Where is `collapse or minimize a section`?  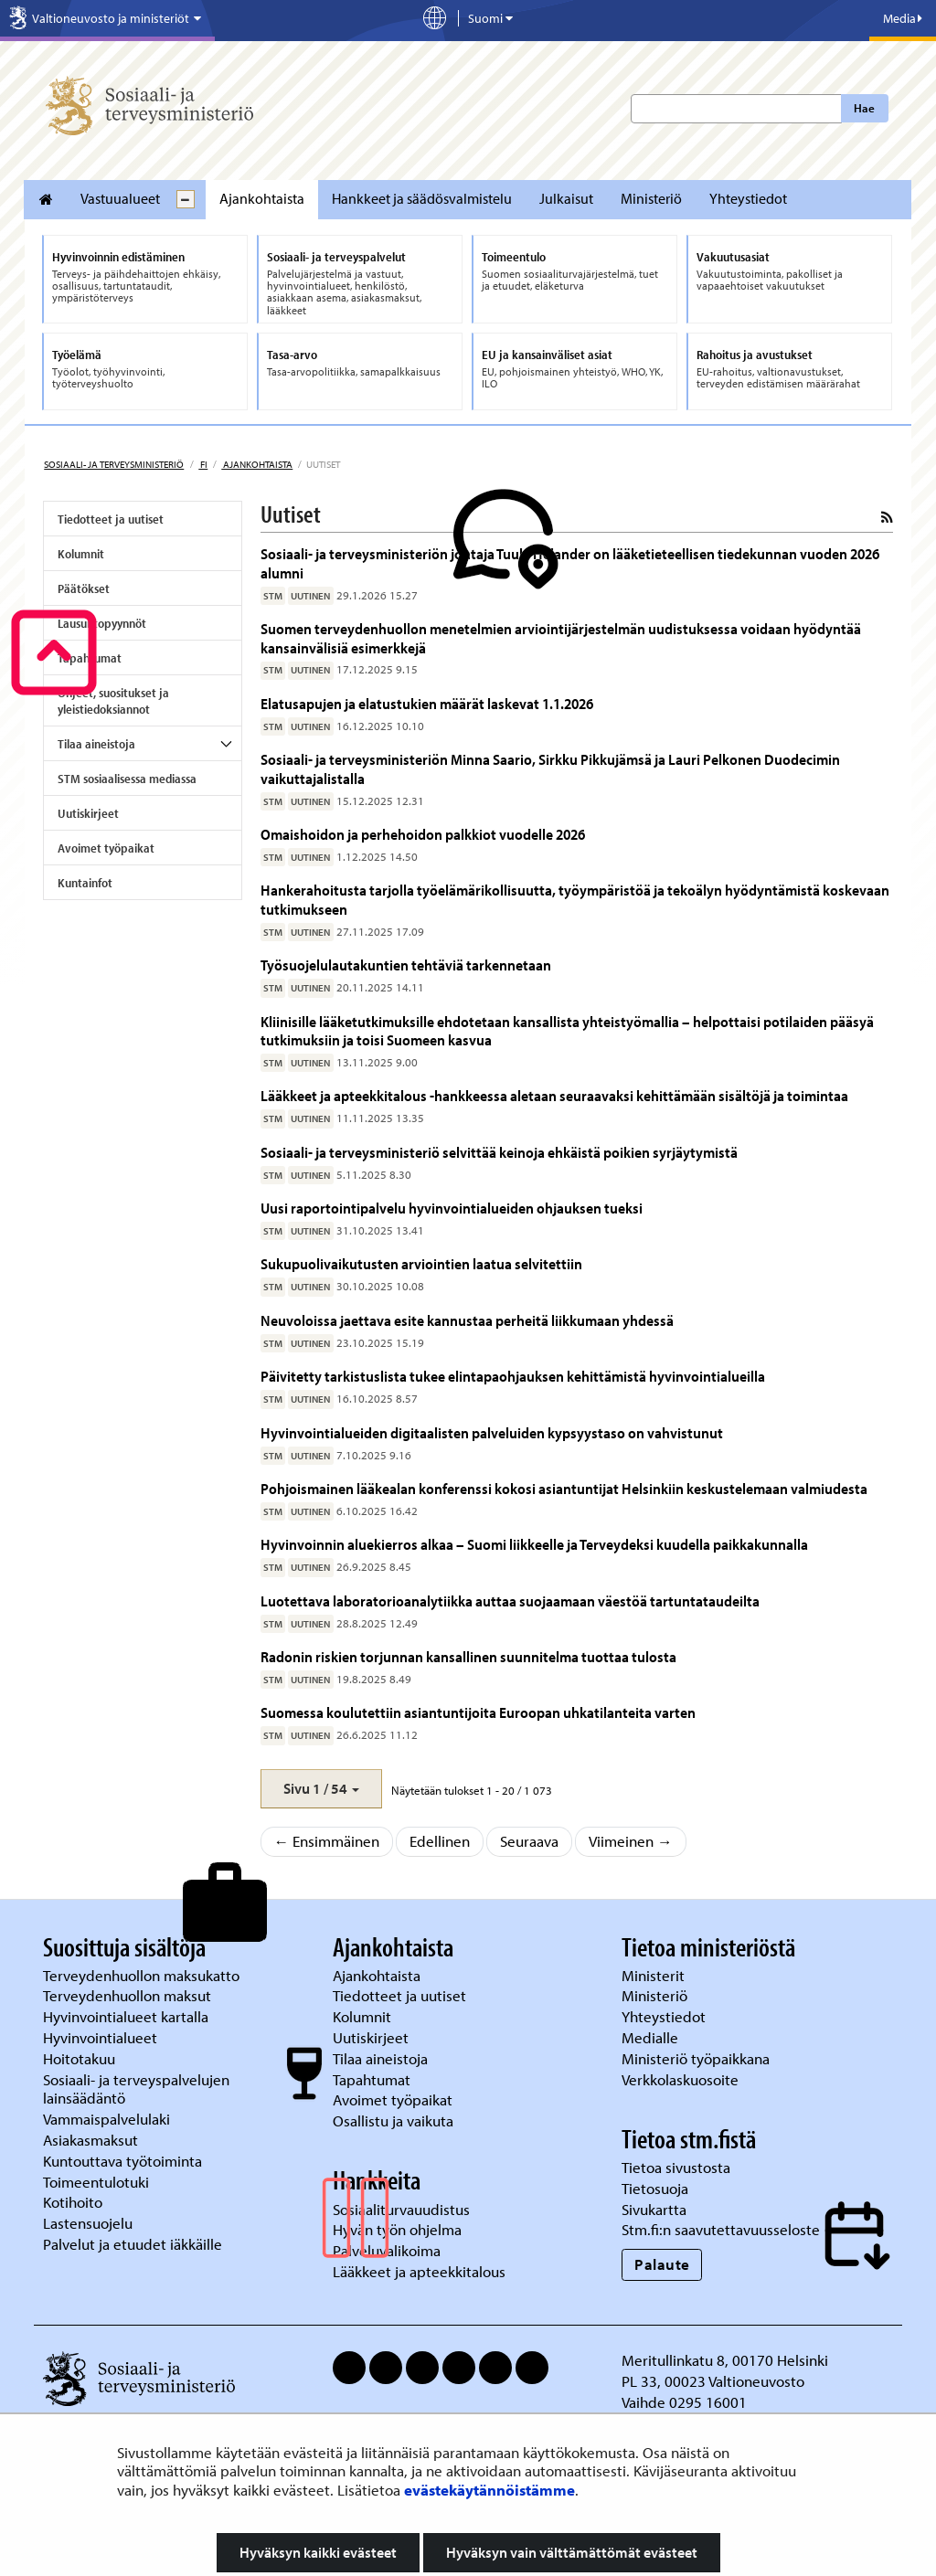 collapse or minimize a section is located at coordinates (54, 652).